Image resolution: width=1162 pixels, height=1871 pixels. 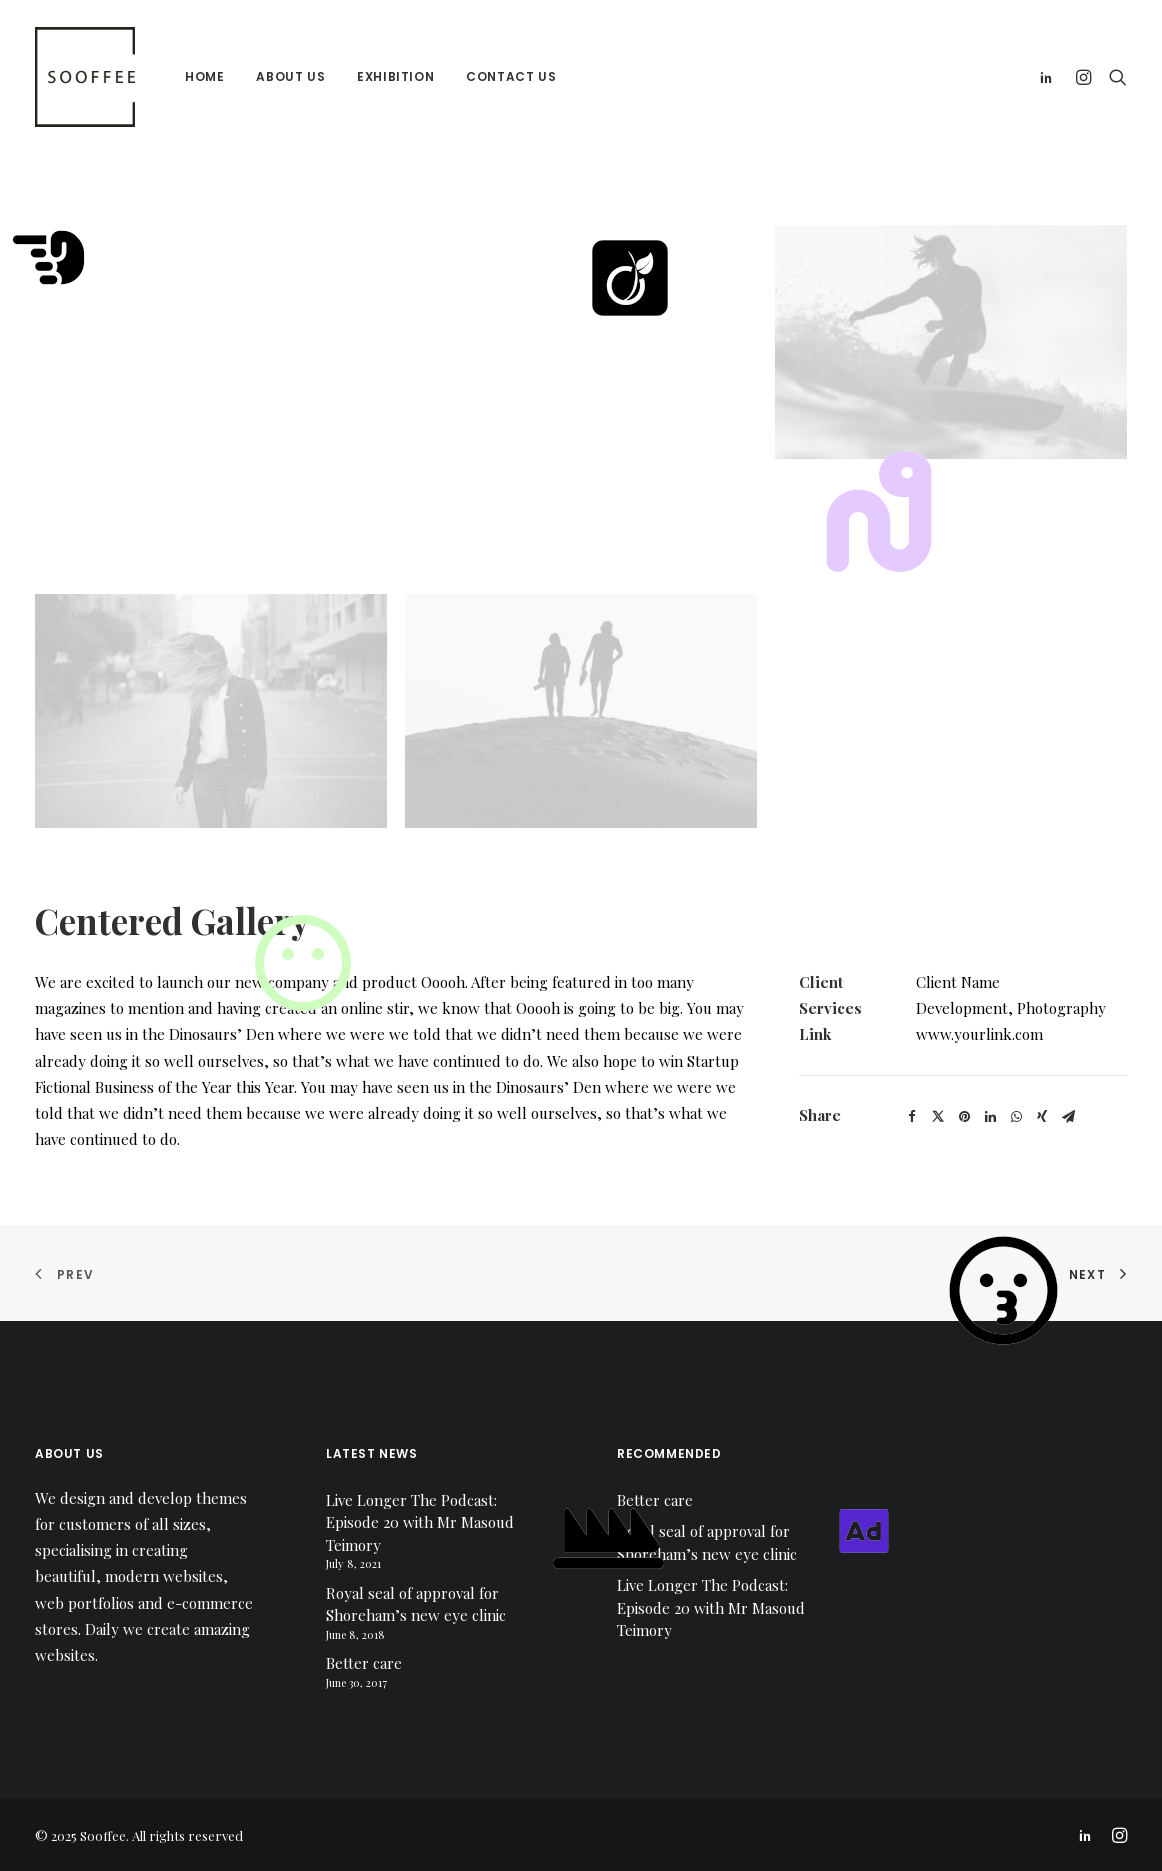 I want to click on indicates sponsored or promotional content, so click(x=864, y=1531).